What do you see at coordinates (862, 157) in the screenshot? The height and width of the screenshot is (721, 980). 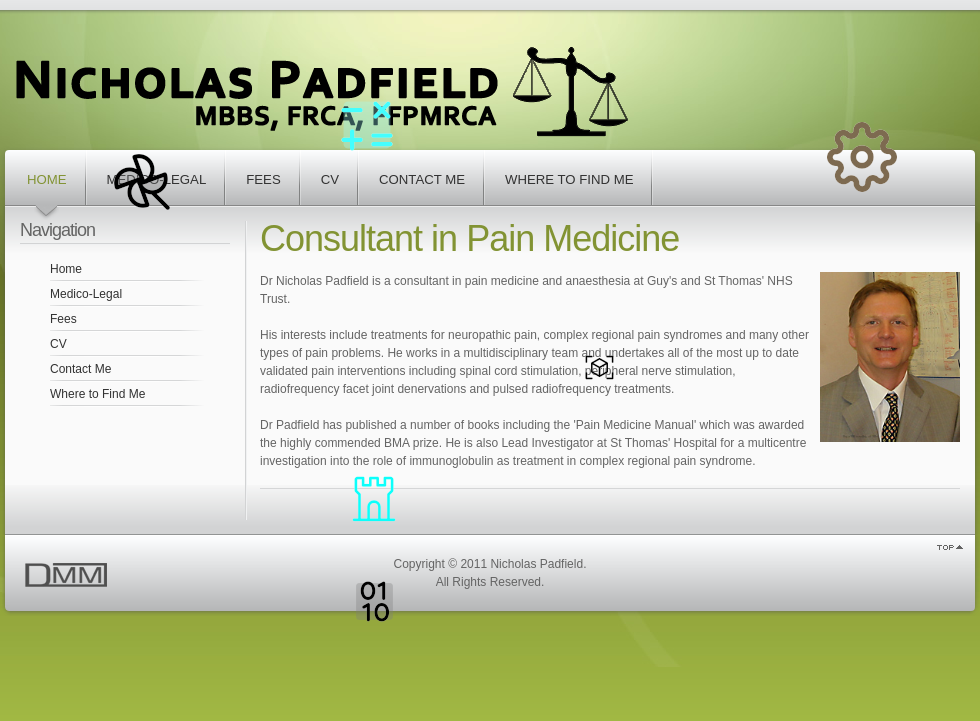 I see `access app settings and preferences` at bounding box center [862, 157].